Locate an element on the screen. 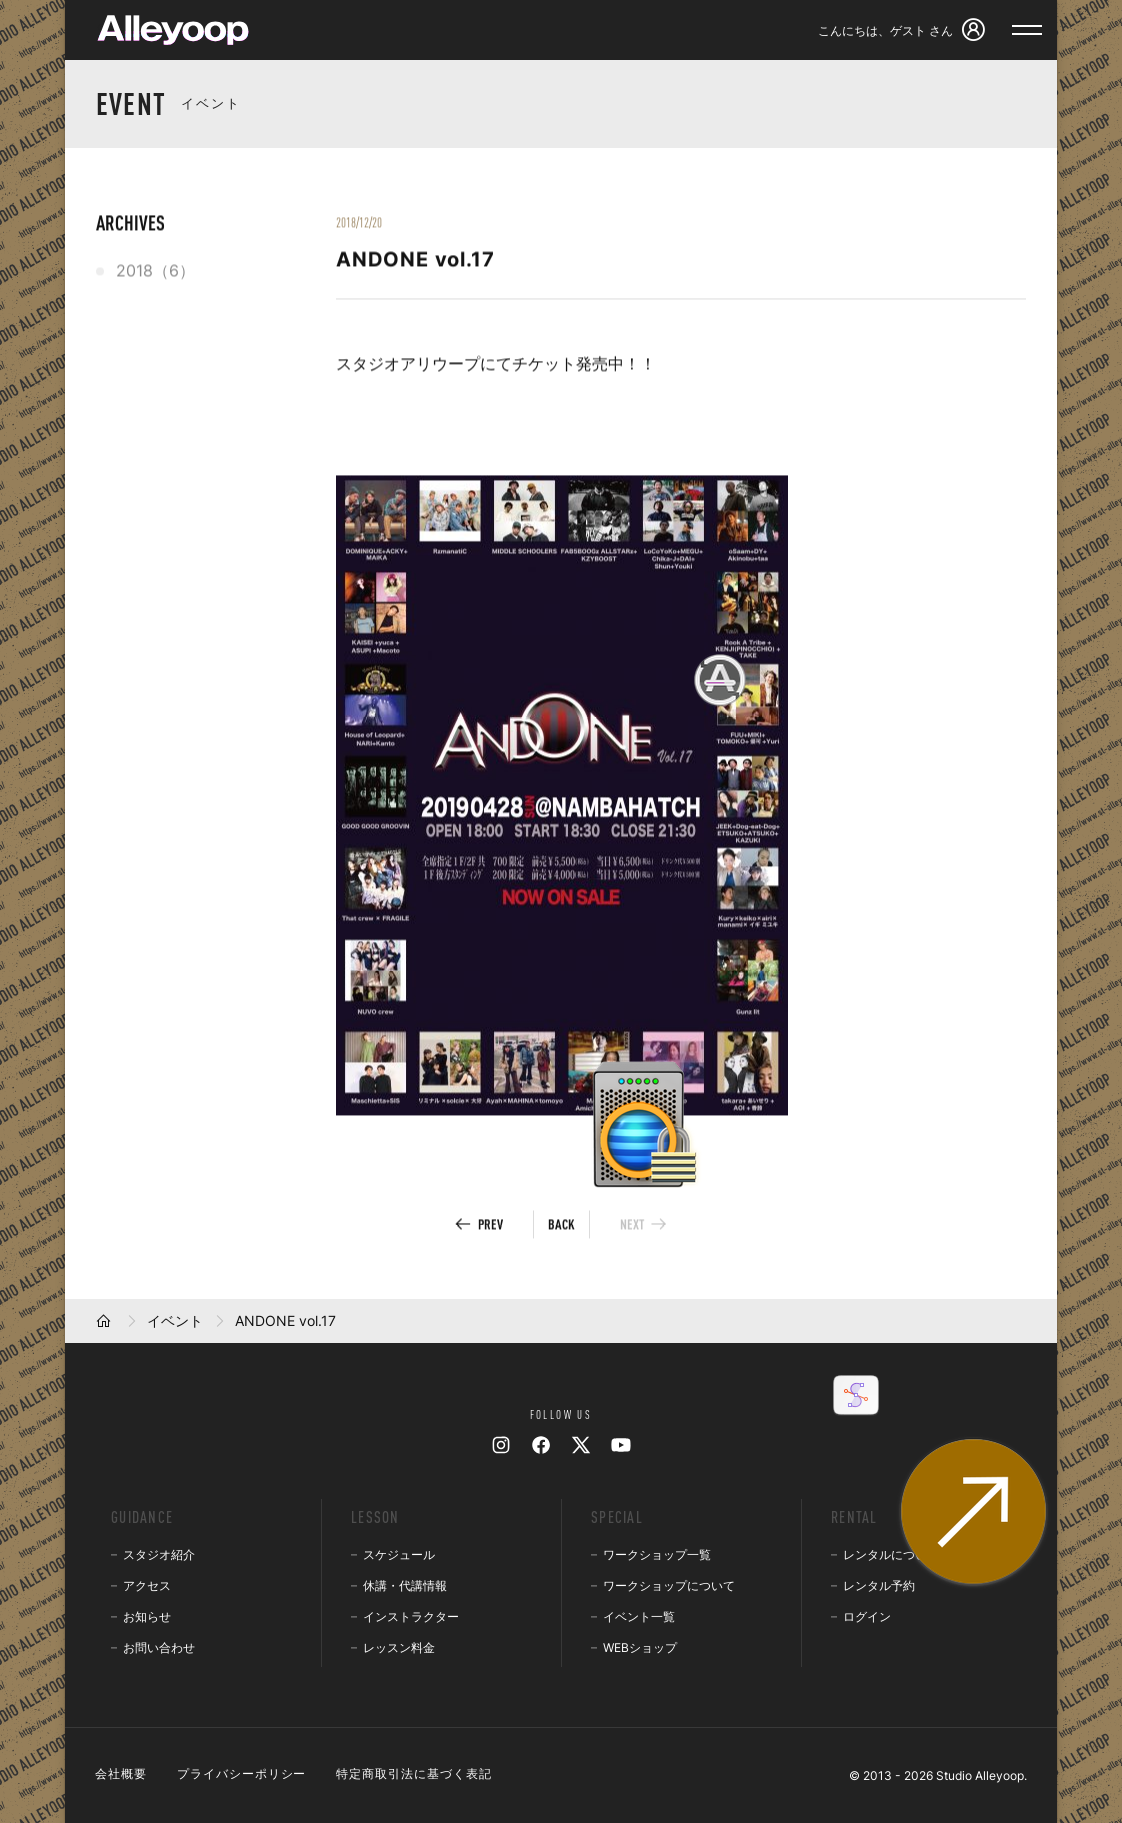 Image resolution: width=1122 pixels, height=1823 pixels. locked RAID 0 storage array is located at coordinates (638, 1124).